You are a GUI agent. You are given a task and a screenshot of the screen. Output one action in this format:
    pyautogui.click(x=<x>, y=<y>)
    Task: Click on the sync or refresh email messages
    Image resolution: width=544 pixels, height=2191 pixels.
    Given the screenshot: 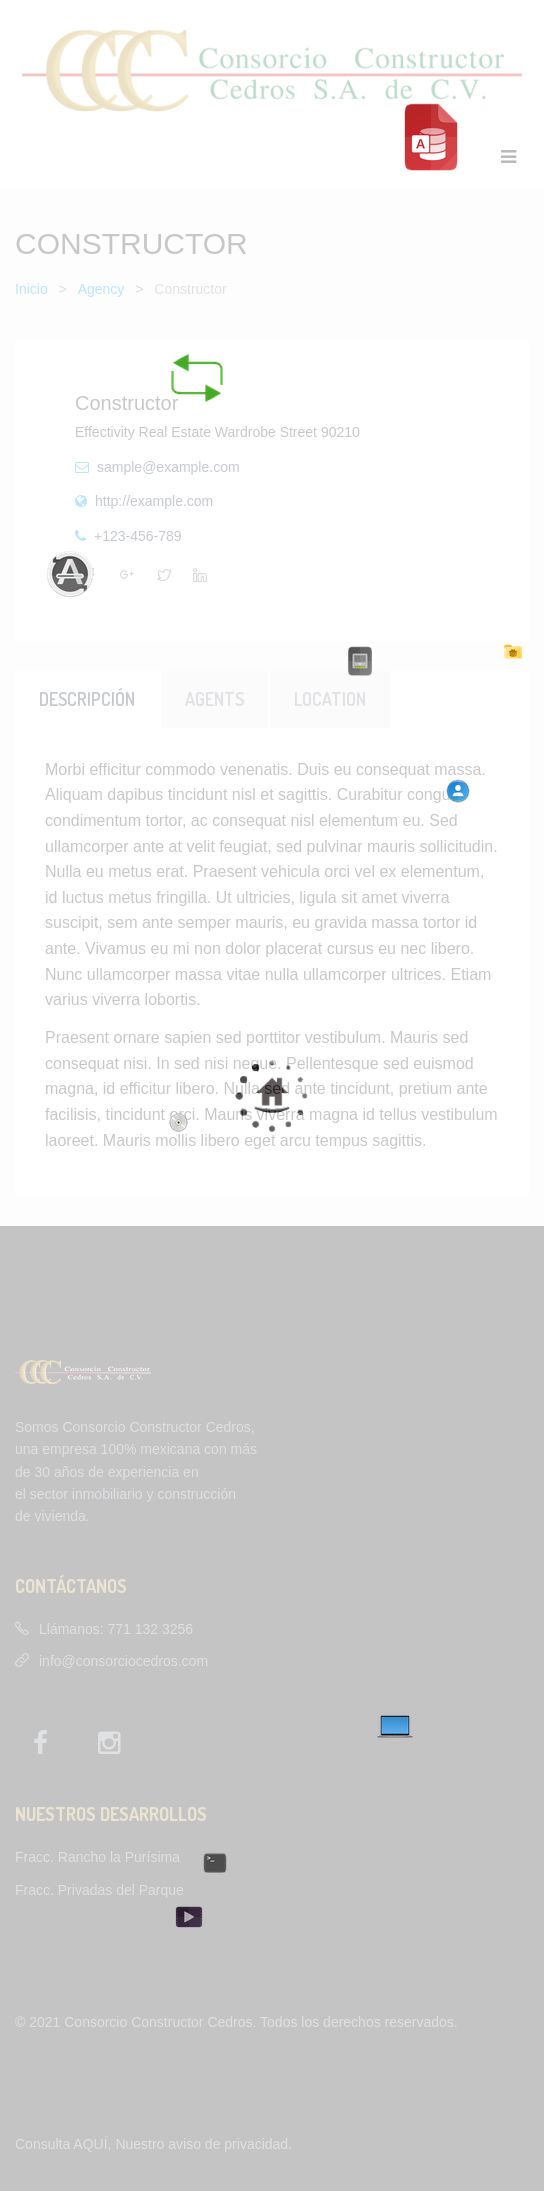 What is the action you would take?
    pyautogui.click(x=197, y=378)
    